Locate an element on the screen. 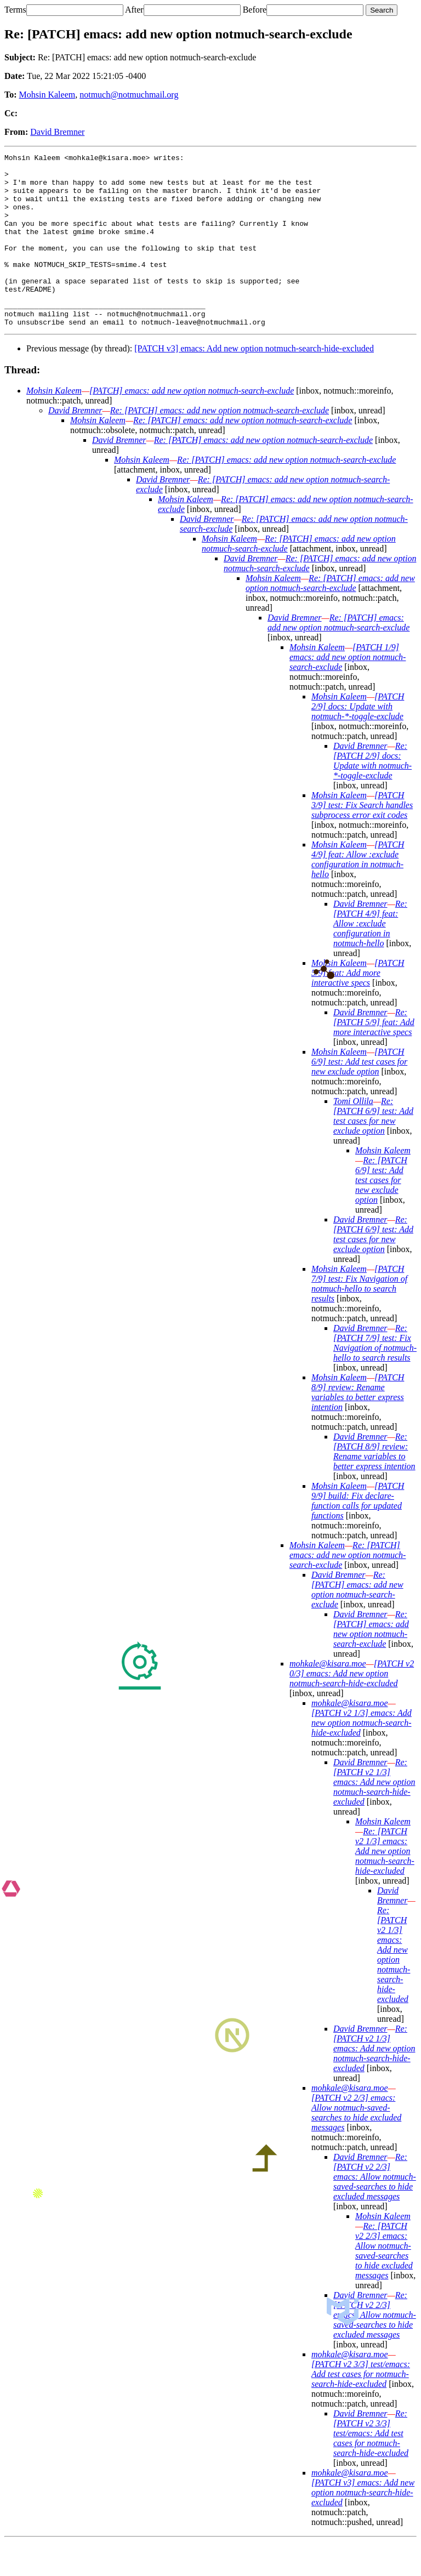 The image size is (421, 2576). Next.js framework logo is located at coordinates (232, 2035).